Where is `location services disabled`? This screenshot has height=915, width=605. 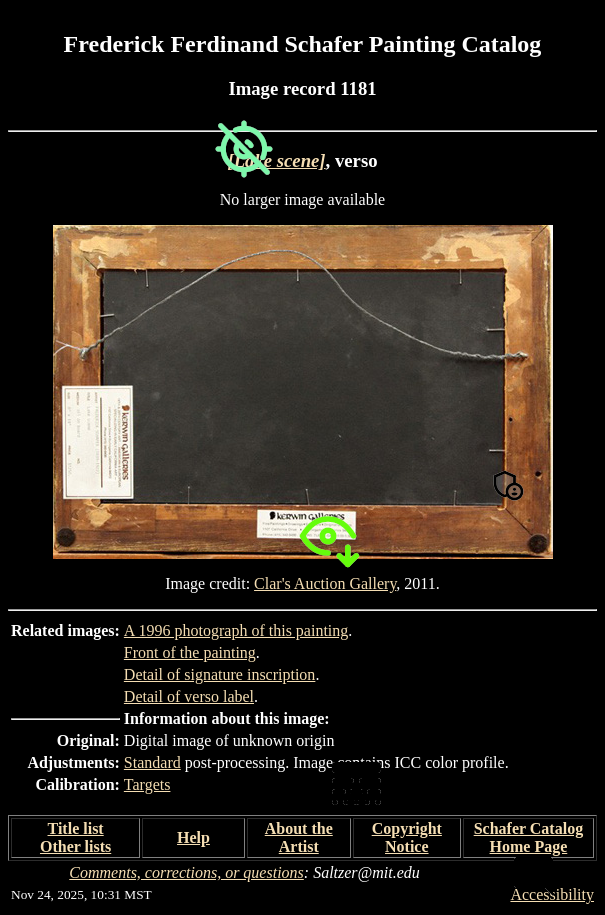
location services disabled is located at coordinates (244, 149).